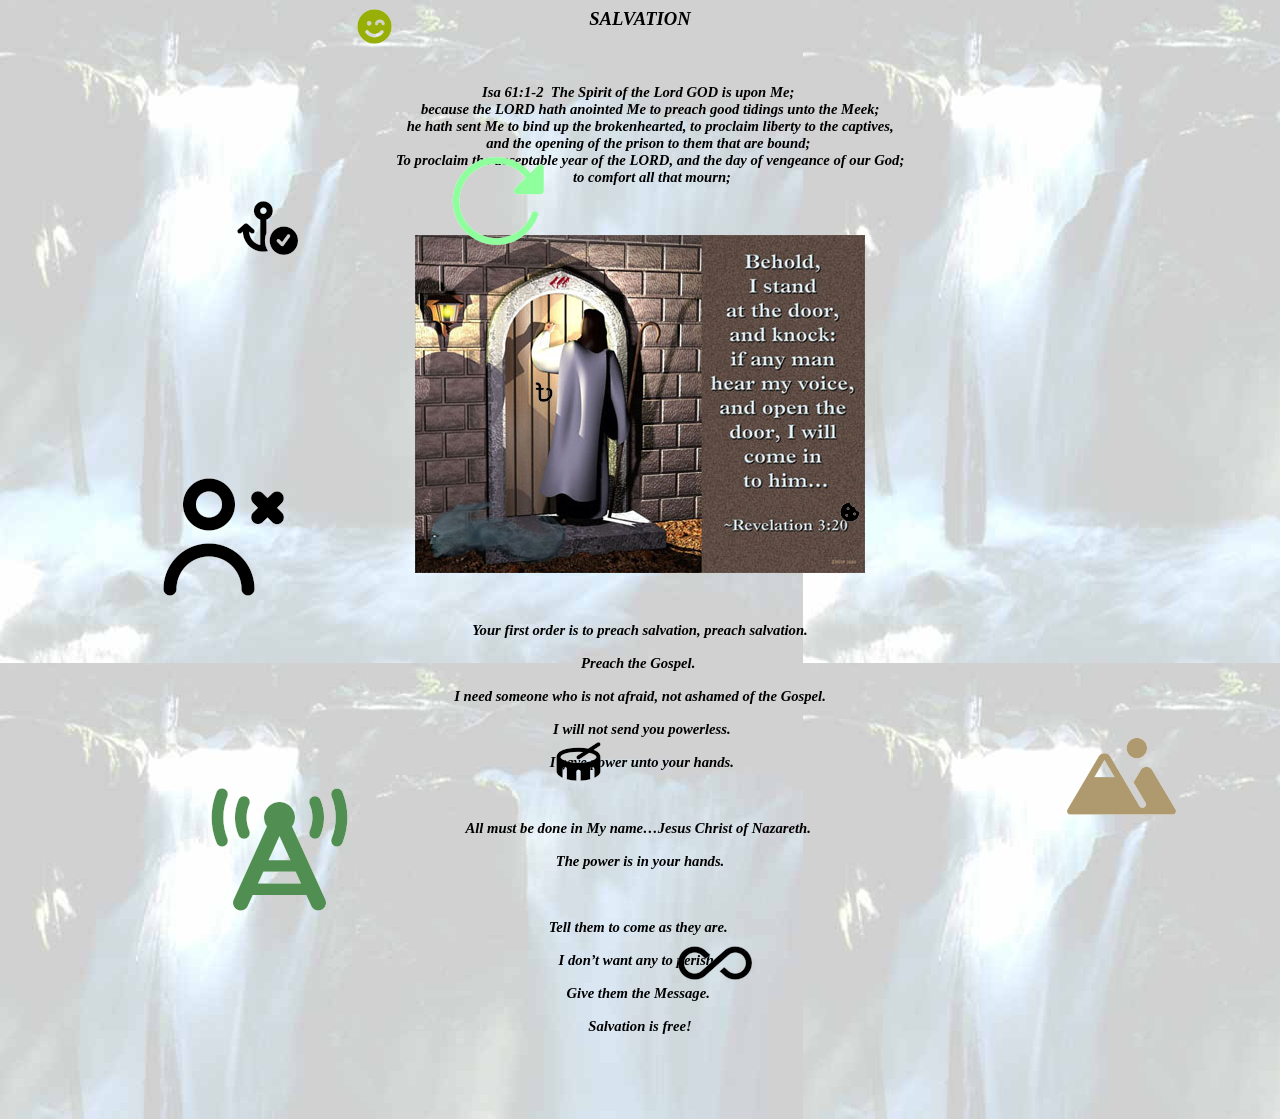 The image size is (1280, 1119). What do you see at coordinates (374, 26) in the screenshot?
I see `insert a winking emoji or emoticon` at bounding box center [374, 26].